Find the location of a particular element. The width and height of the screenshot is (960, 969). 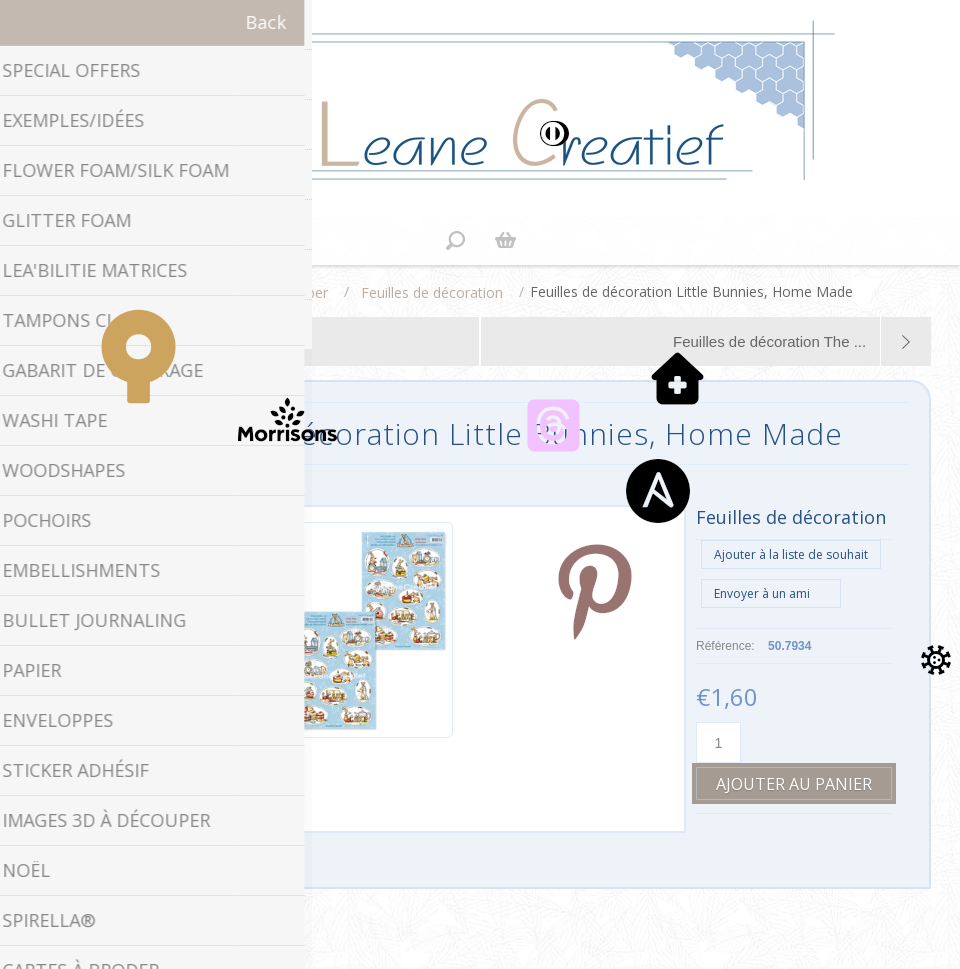

pay with Diners Club credit card is located at coordinates (554, 133).